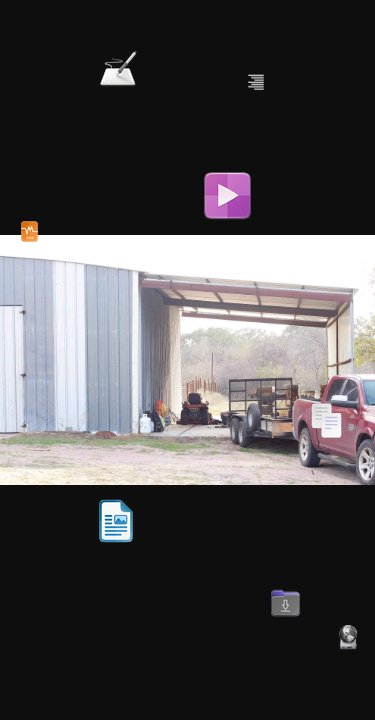 This screenshot has width=375, height=720. What do you see at coordinates (118, 69) in the screenshot?
I see `connect a drawing tablet or stylus input device` at bounding box center [118, 69].